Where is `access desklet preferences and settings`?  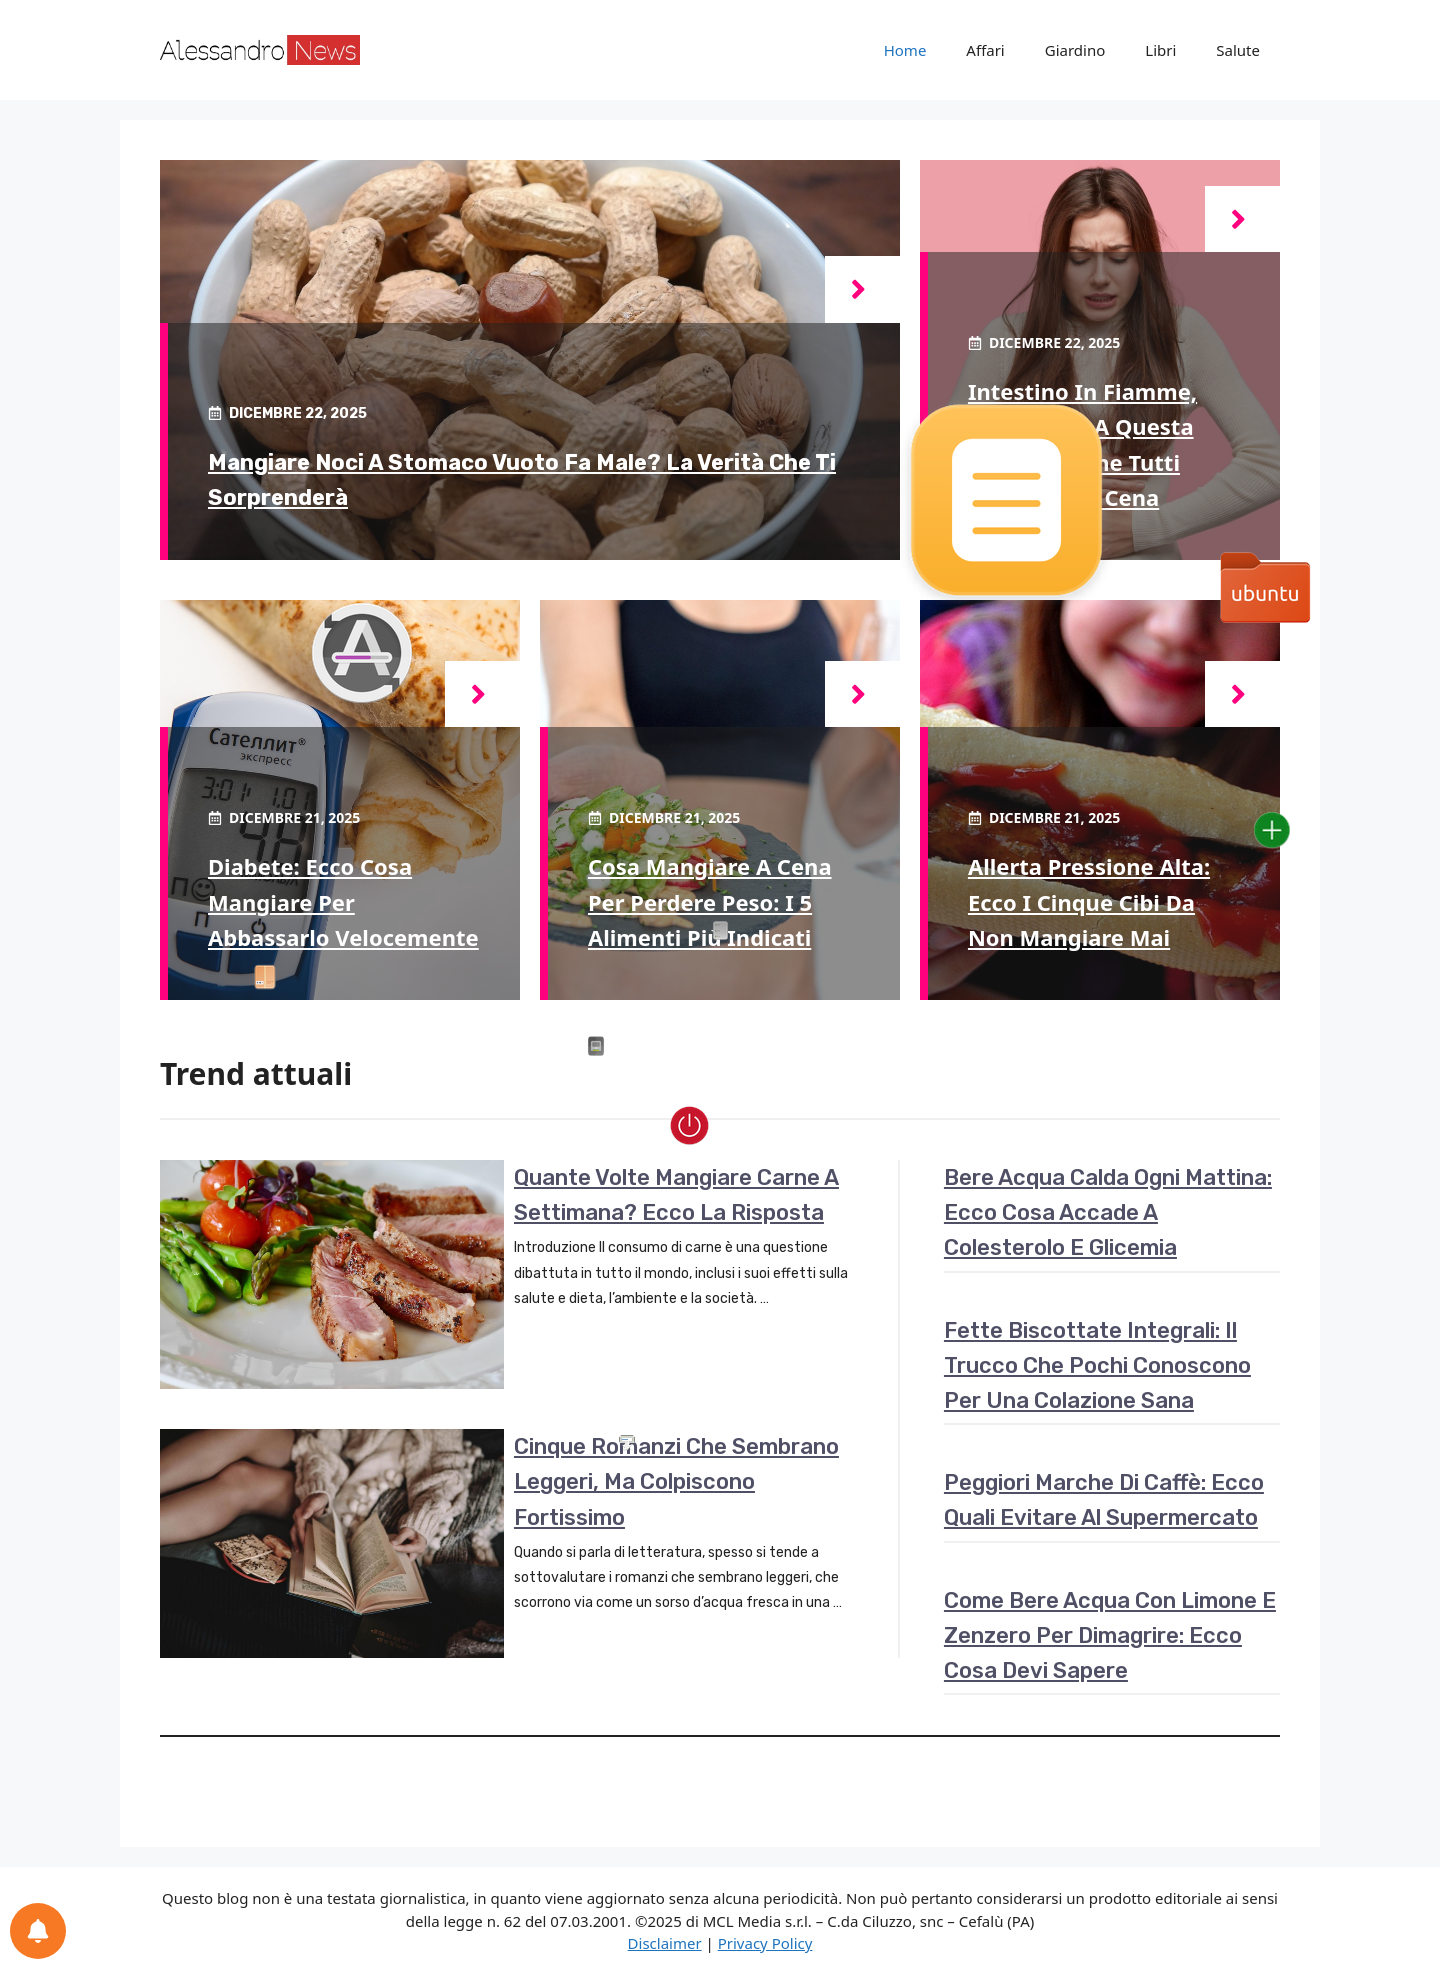
access desklet preferences and settings is located at coordinates (1006, 503).